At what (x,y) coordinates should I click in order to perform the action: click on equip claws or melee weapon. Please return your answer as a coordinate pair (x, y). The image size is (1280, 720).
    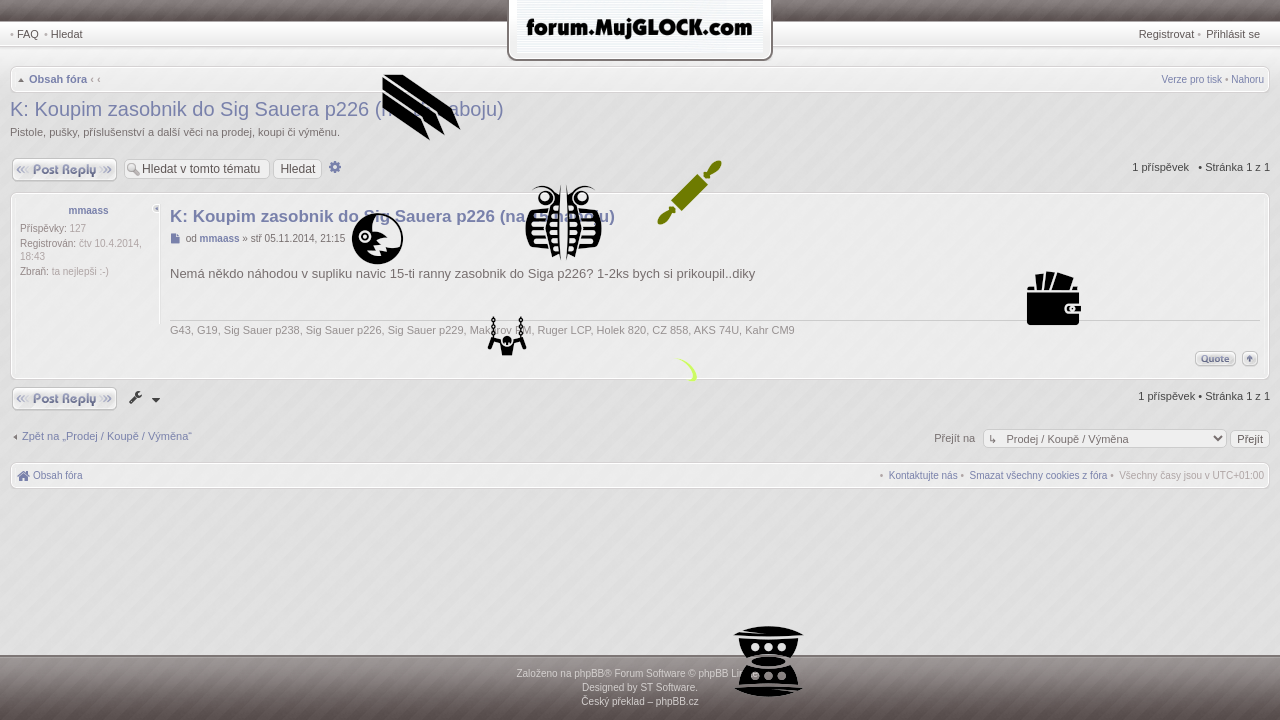
    Looking at the image, I should click on (421, 113).